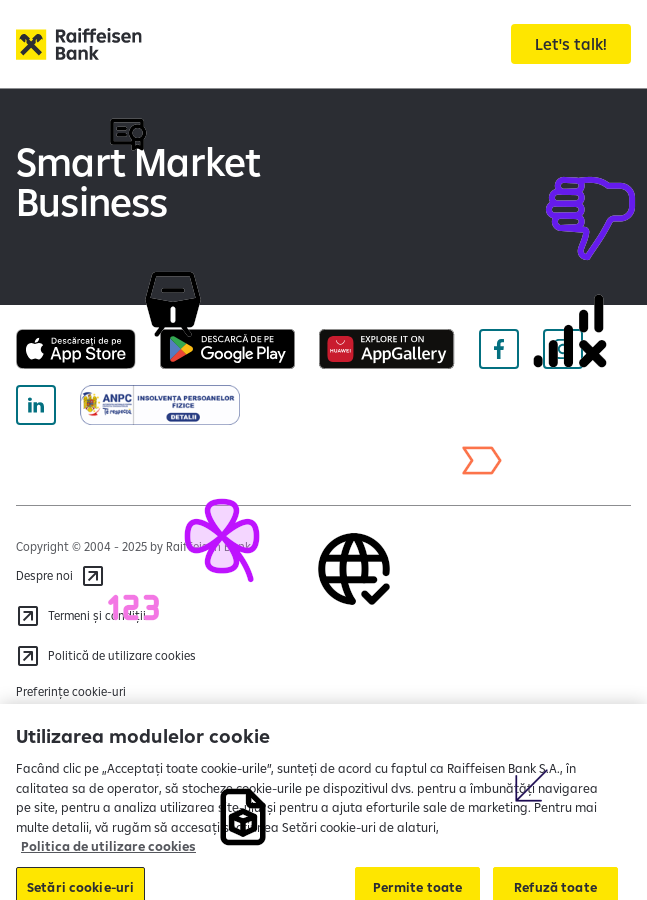 The width and height of the screenshot is (647, 900). I want to click on dislike or downvote content, so click(590, 218).